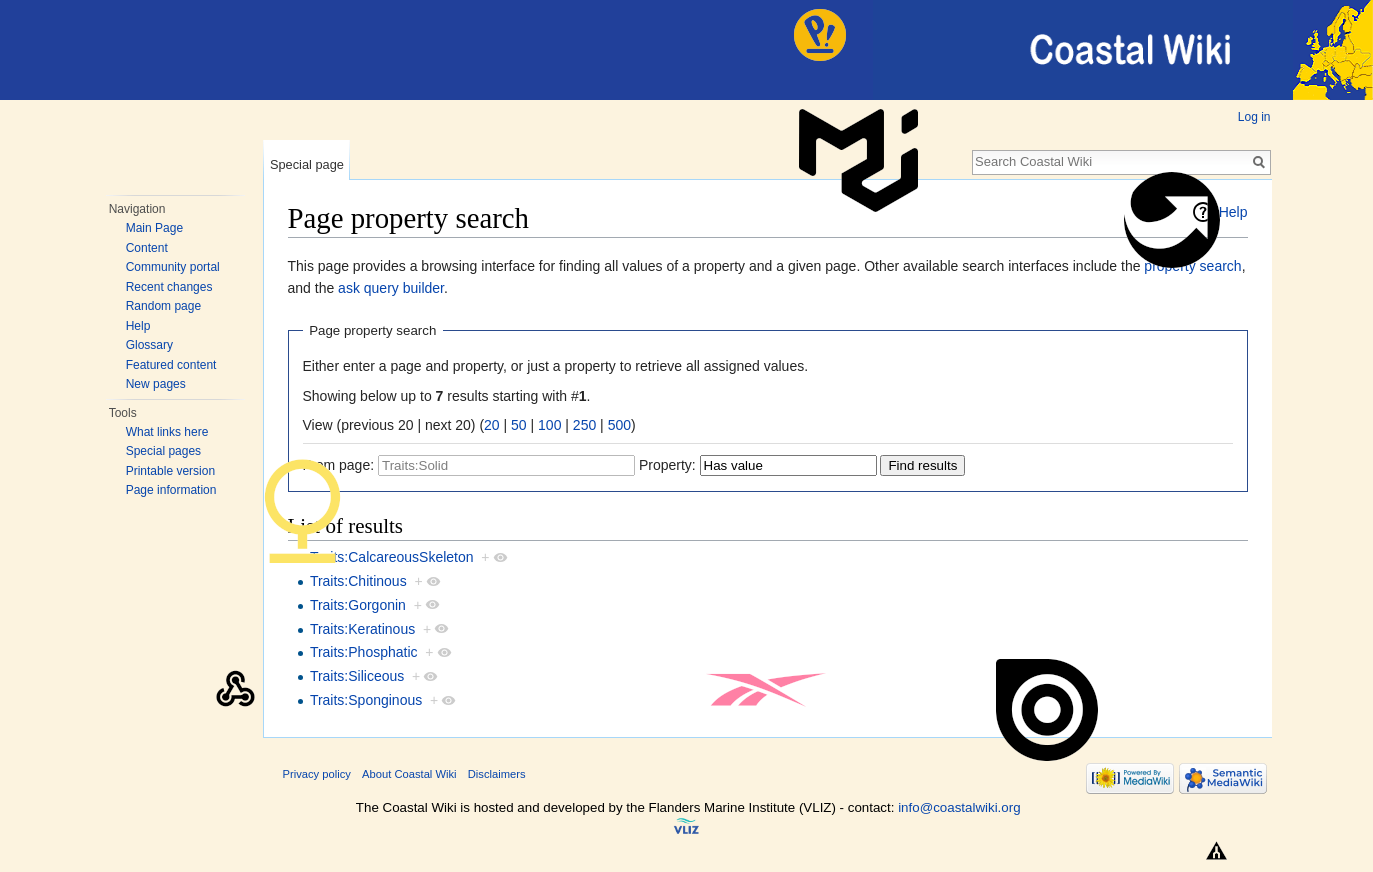 This screenshot has height=872, width=1373. I want to click on mark a location on the map, so click(302, 506).